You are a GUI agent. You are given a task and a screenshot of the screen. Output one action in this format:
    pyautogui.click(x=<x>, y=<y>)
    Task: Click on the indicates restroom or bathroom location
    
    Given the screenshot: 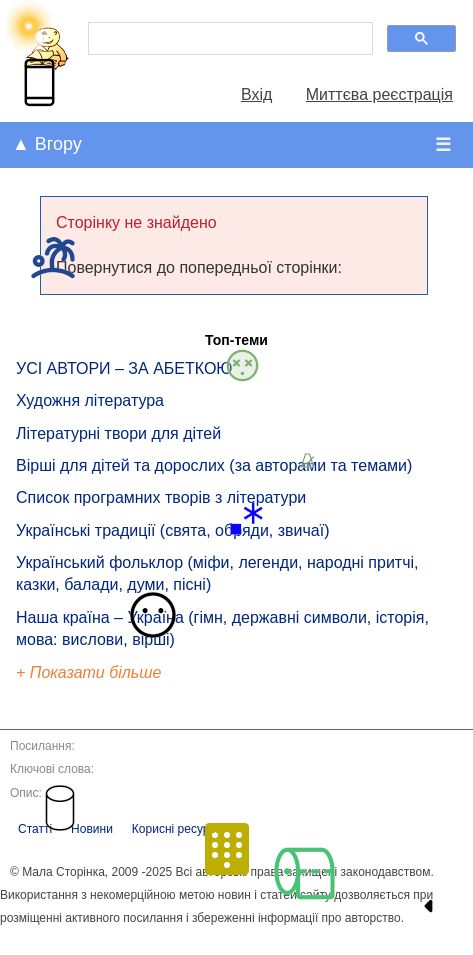 What is the action you would take?
    pyautogui.click(x=304, y=873)
    